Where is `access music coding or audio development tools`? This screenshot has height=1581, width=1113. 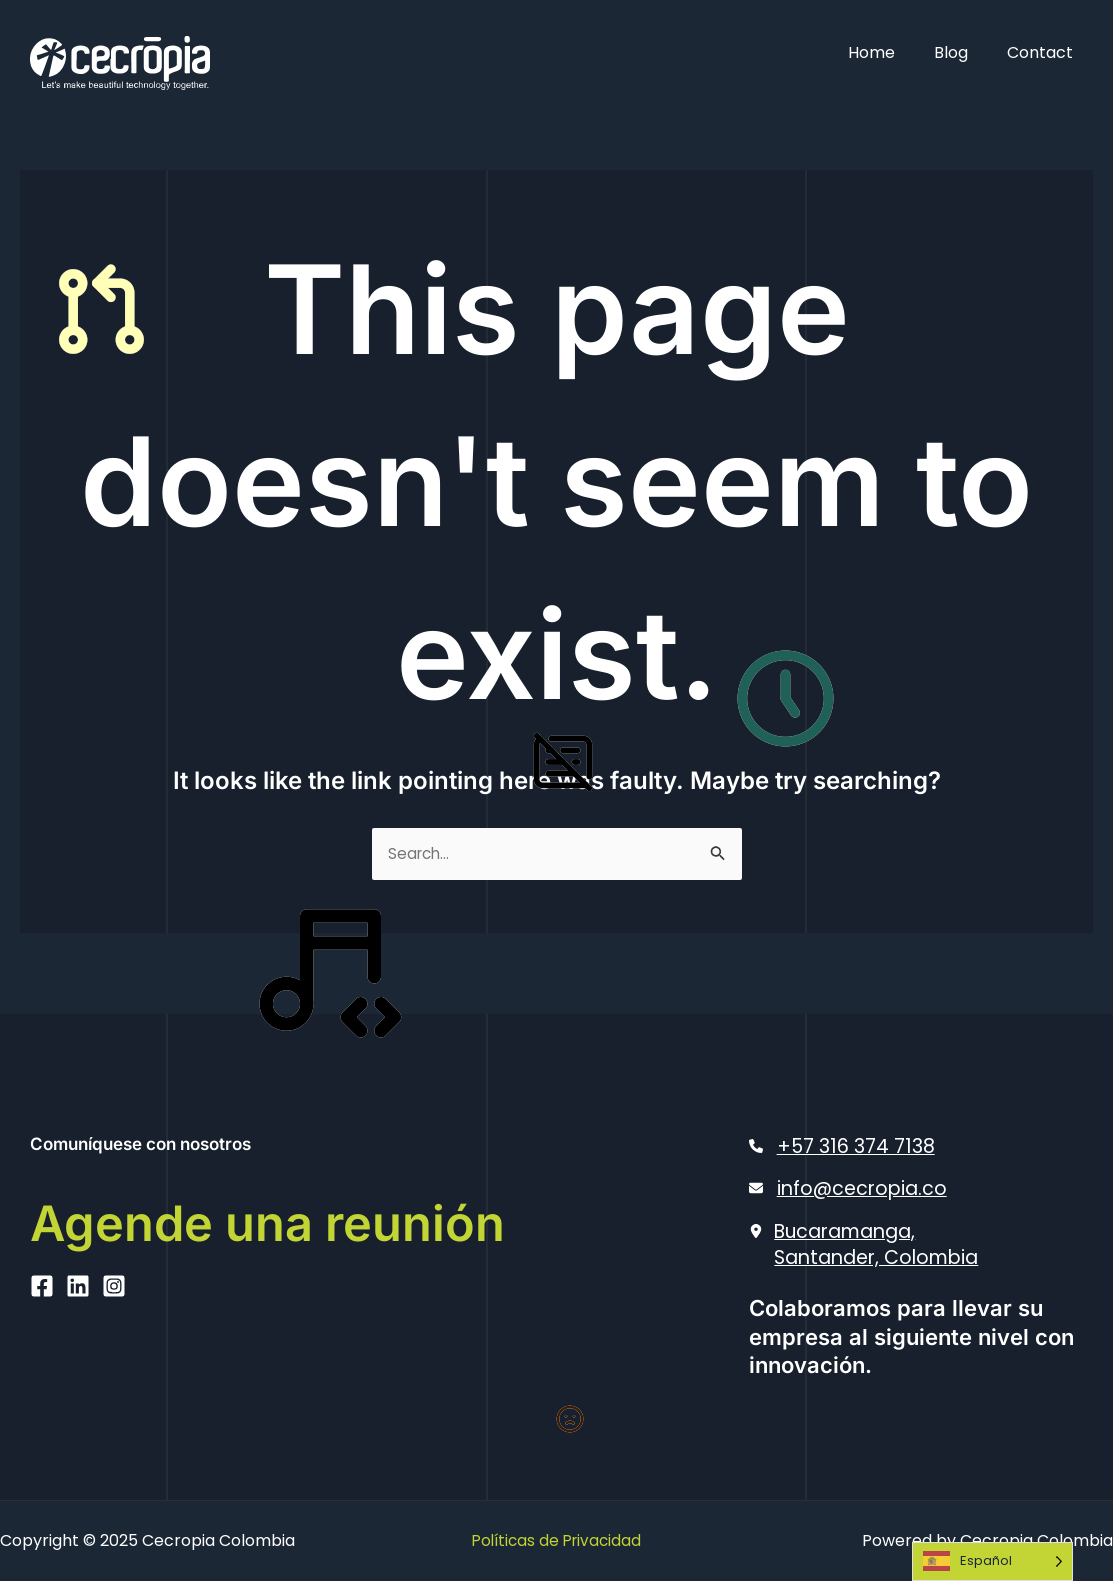
access music coding or audio development tools is located at coordinates (327, 970).